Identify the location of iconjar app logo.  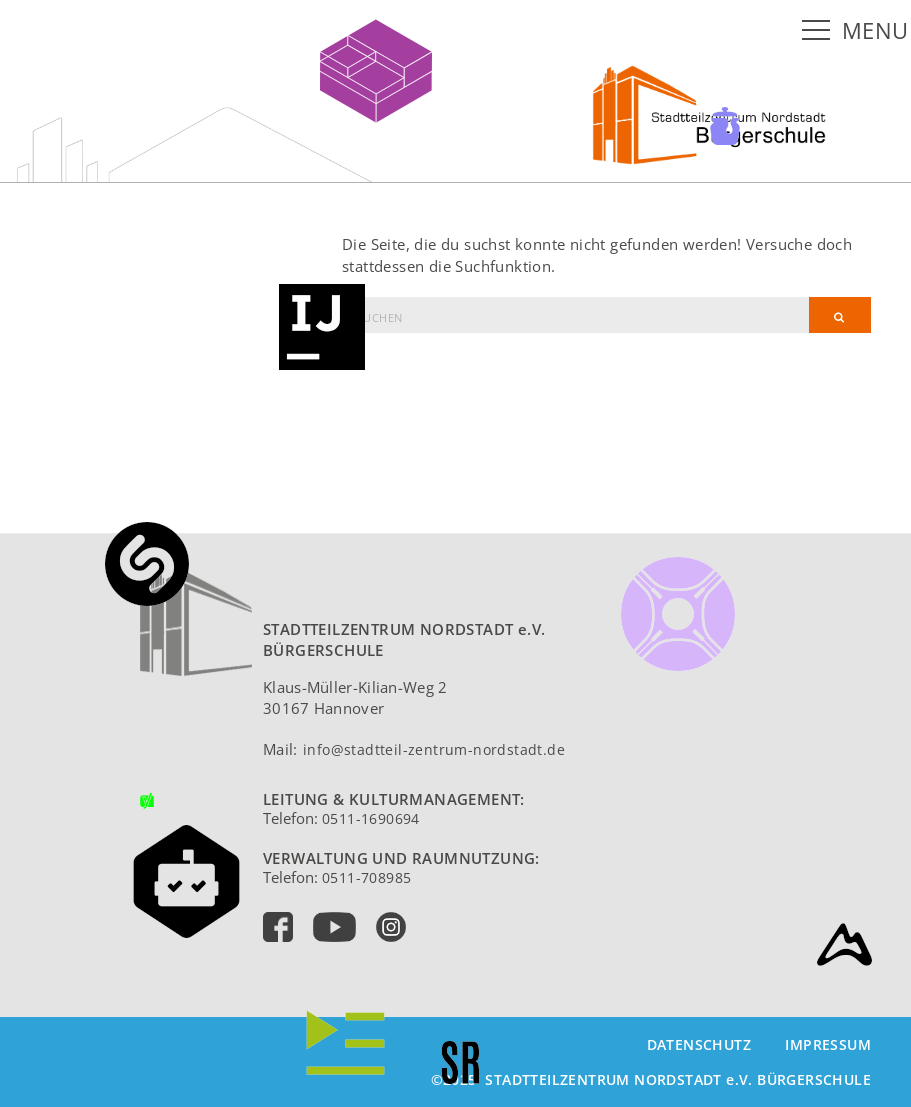
(725, 126).